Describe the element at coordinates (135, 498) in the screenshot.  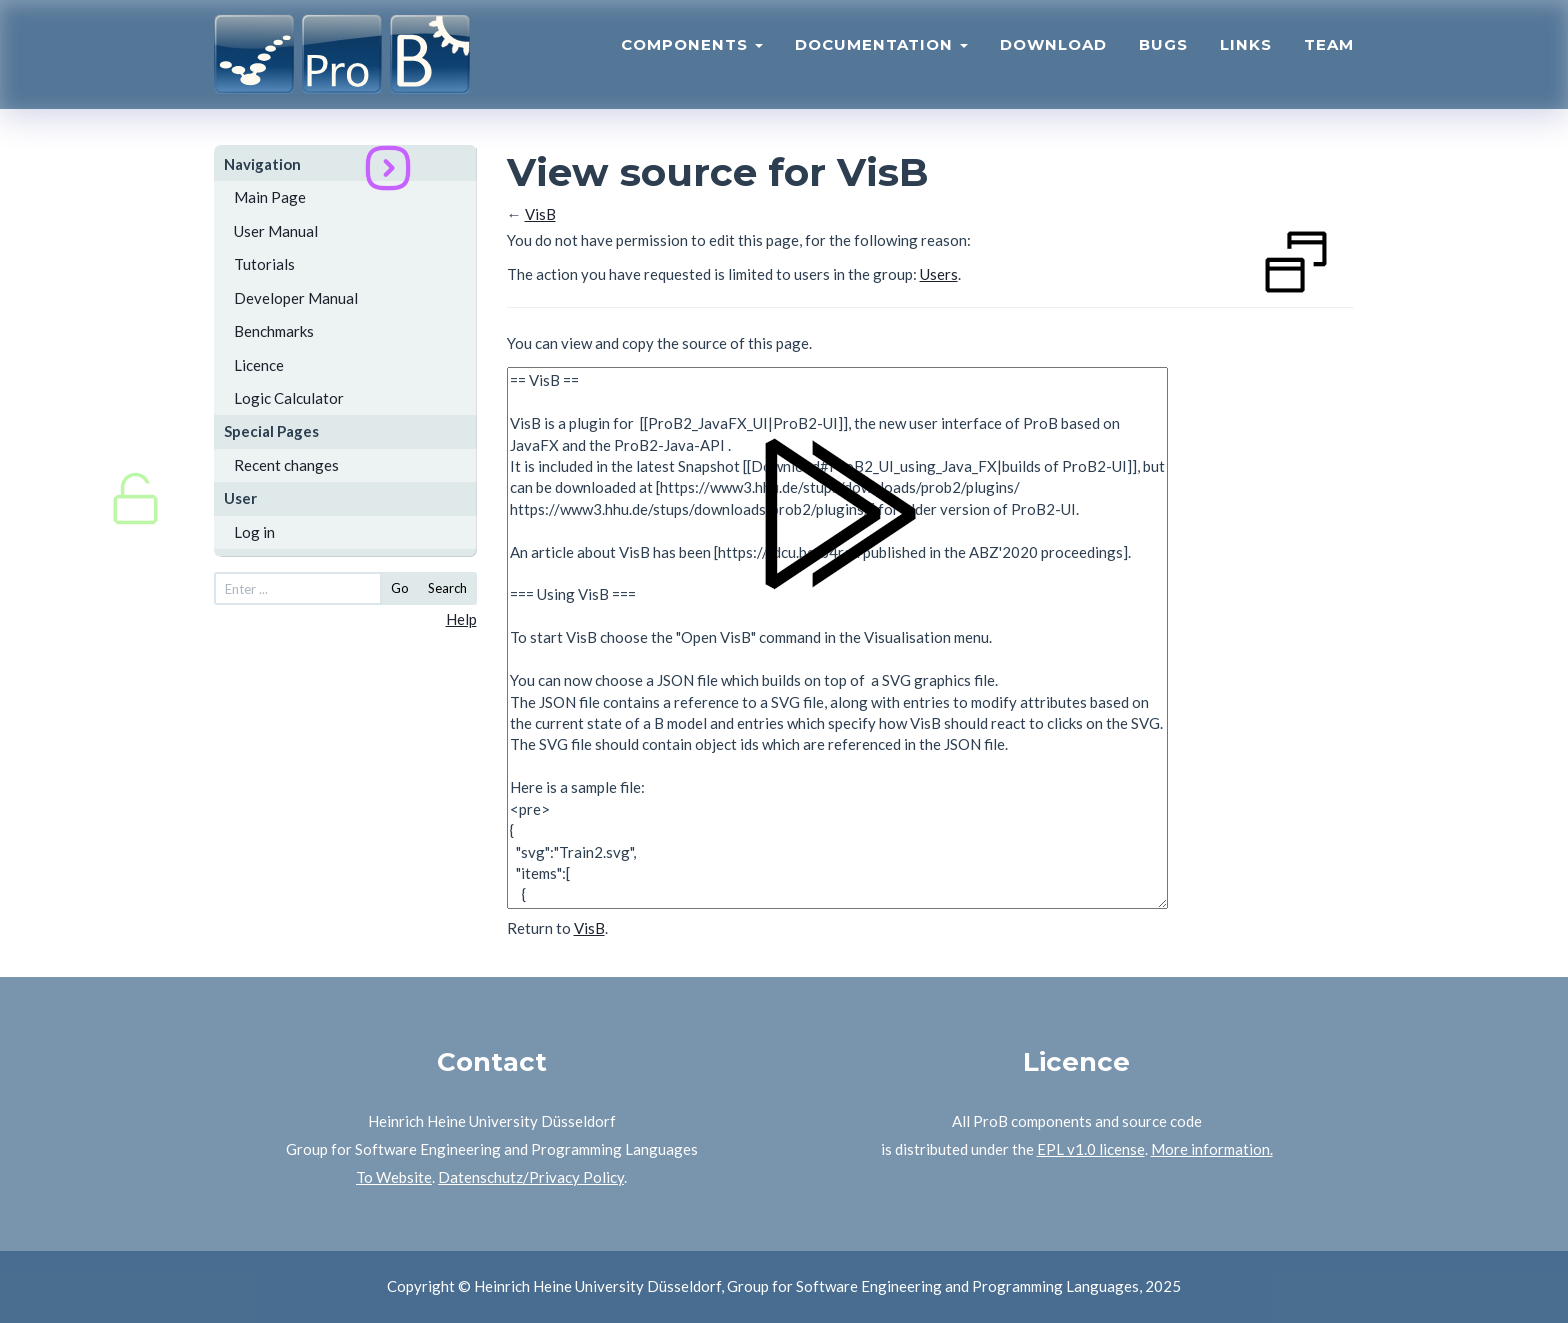
I see `unlock a file or resource` at that location.